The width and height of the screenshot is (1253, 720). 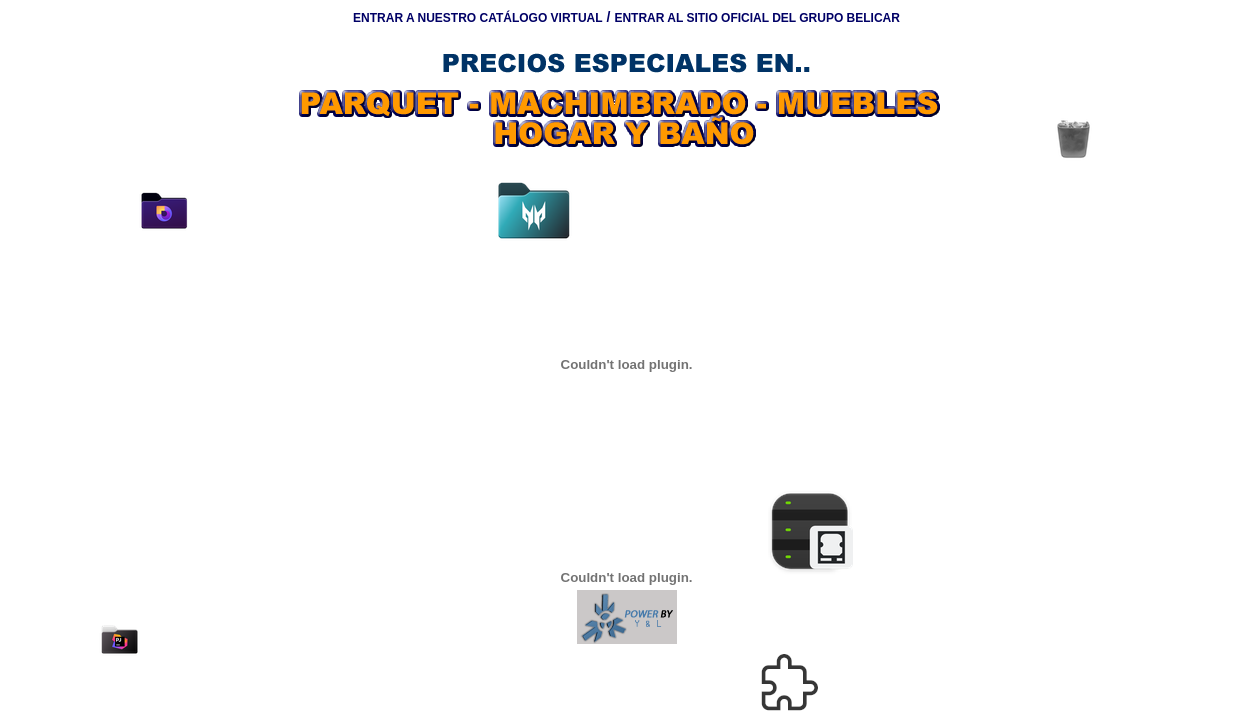 I want to click on open acer predator game files folder, so click(x=533, y=212).